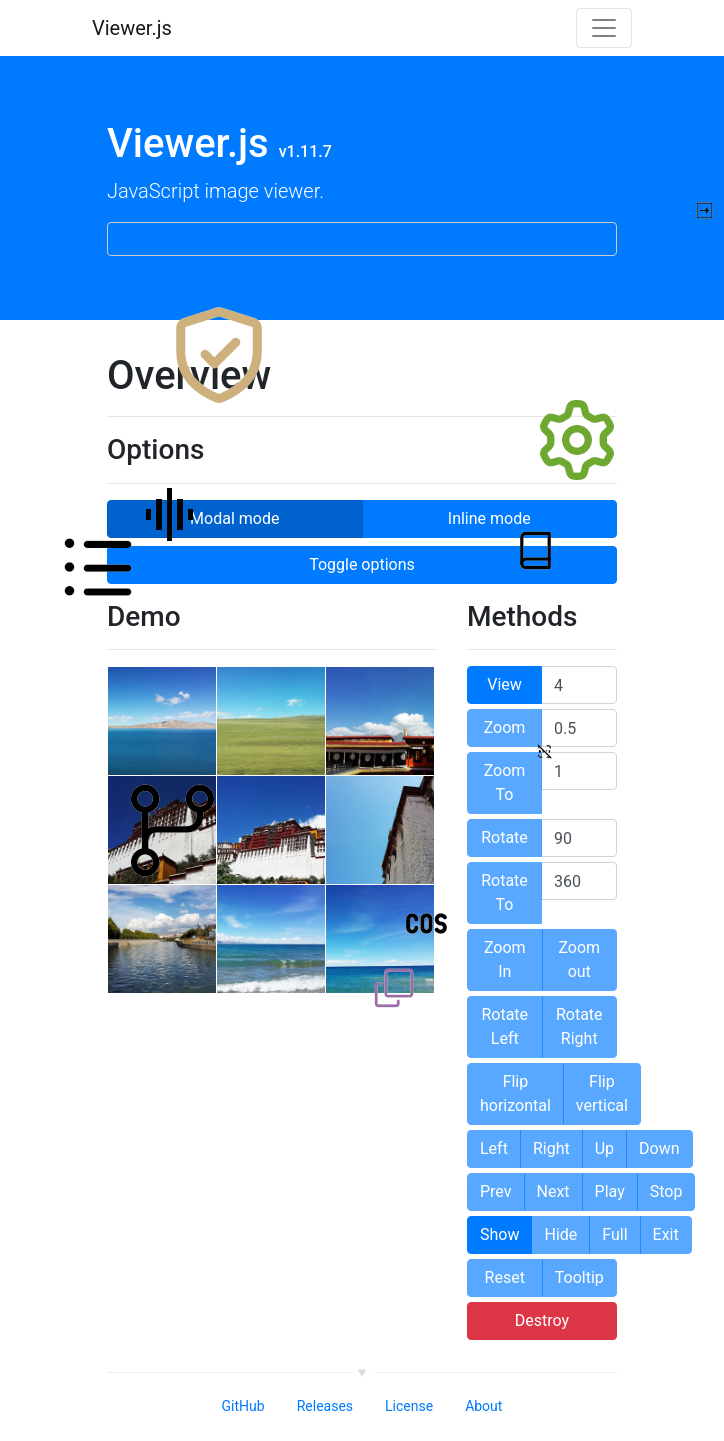  I want to click on access audio equalizer settings, so click(169, 514).